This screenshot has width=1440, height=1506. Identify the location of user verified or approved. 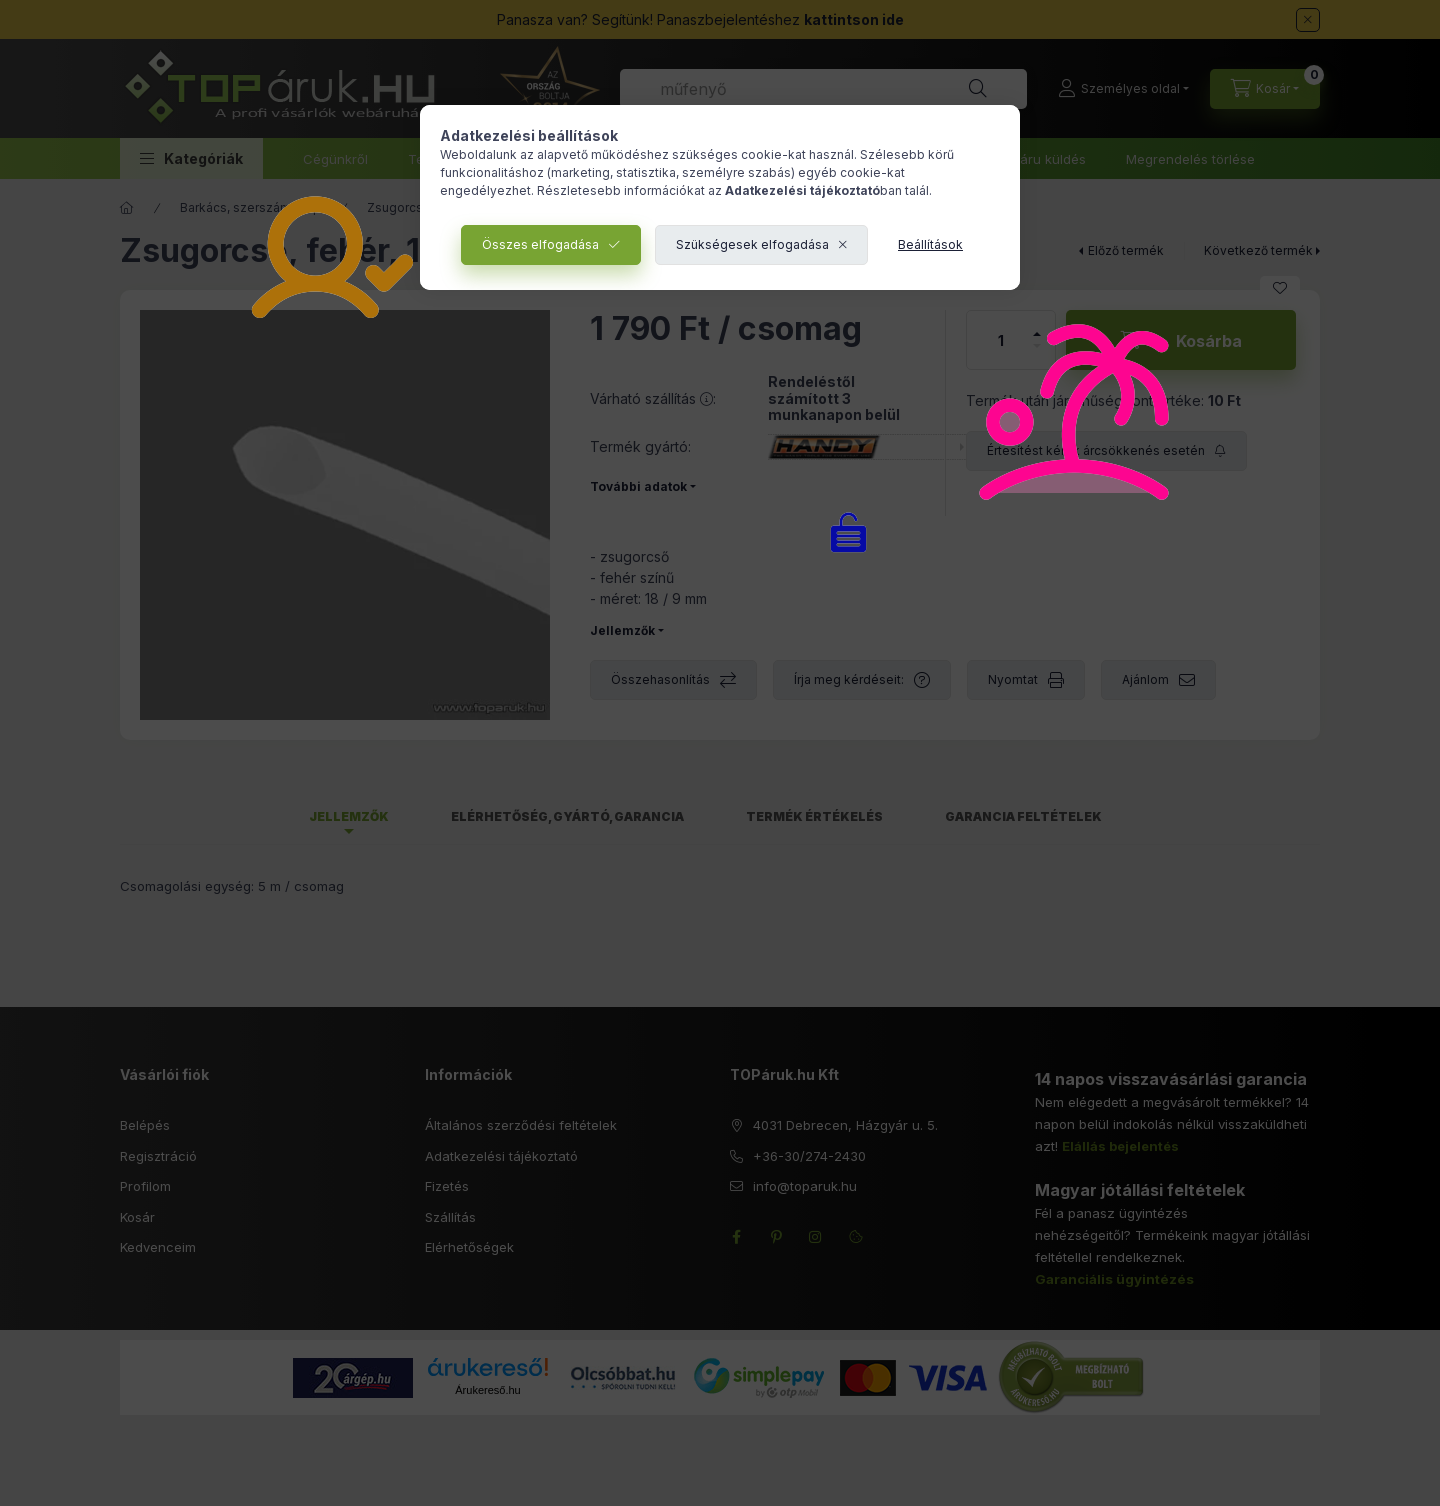
(328, 262).